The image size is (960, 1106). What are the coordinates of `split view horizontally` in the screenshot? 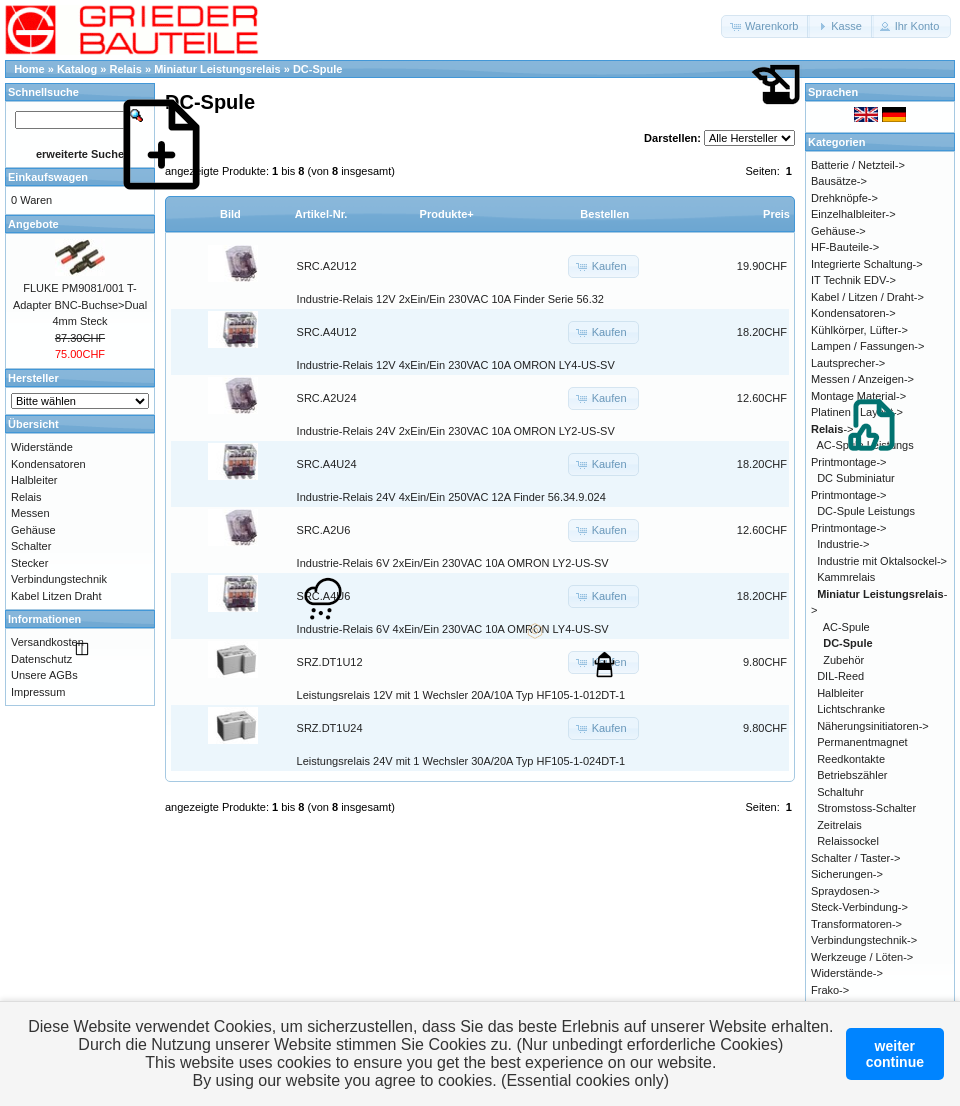 It's located at (82, 649).